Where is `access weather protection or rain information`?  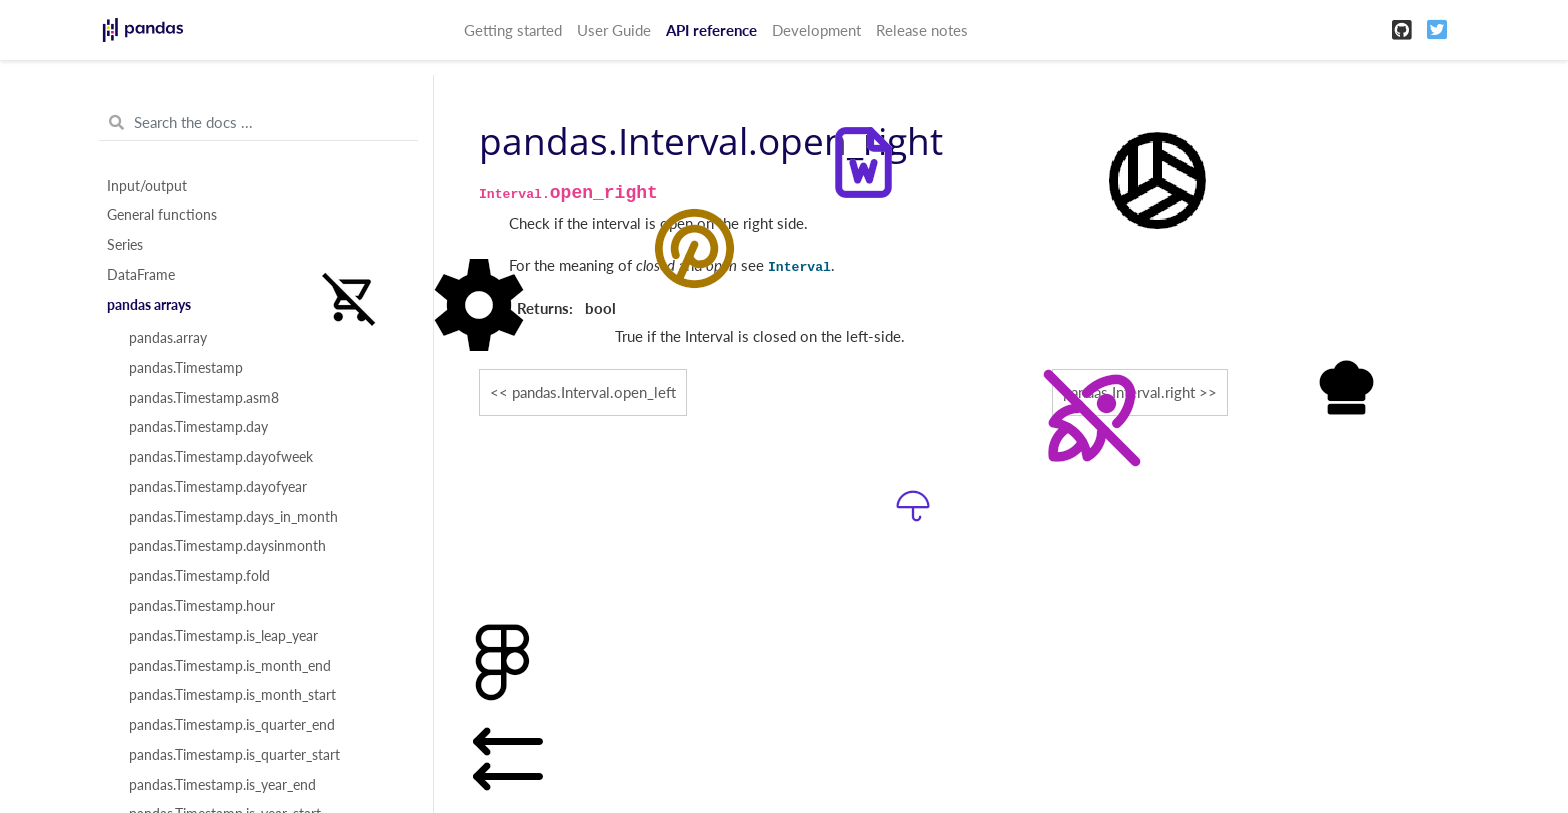 access weather protection or rain information is located at coordinates (913, 506).